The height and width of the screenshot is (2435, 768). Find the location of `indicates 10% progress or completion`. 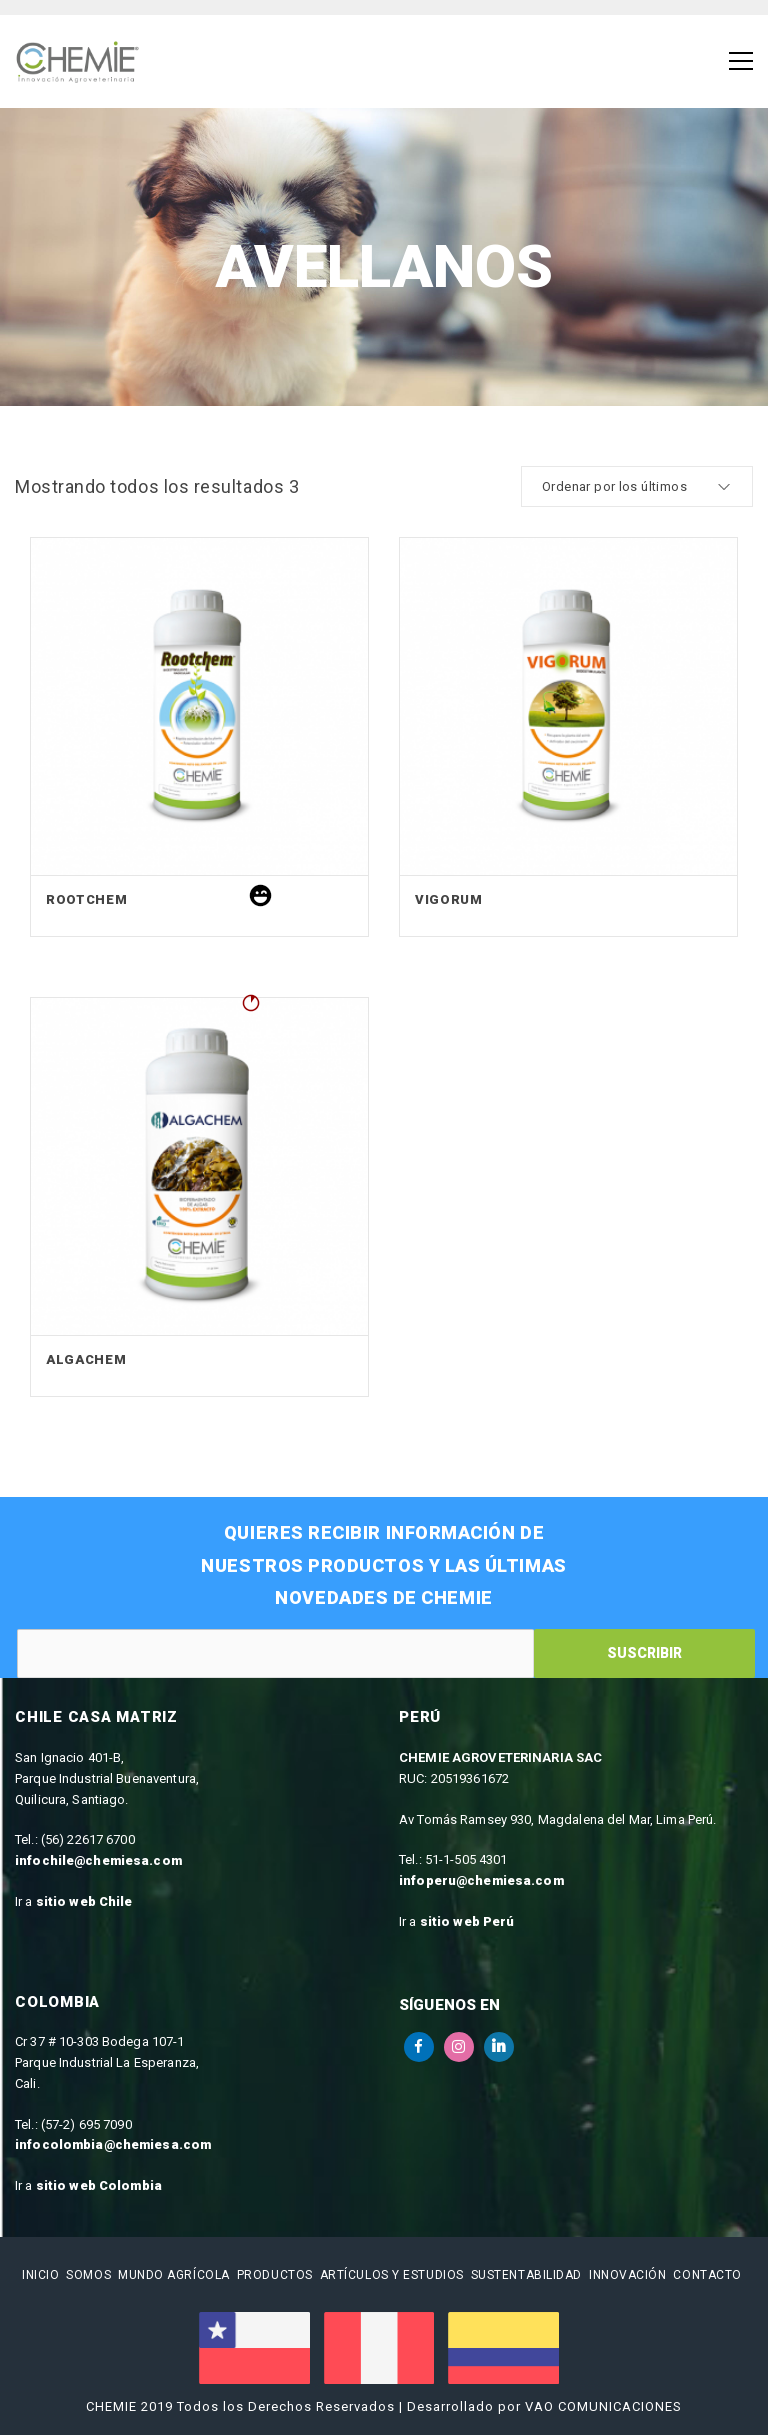

indicates 10% progress or completion is located at coordinates (251, 1003).